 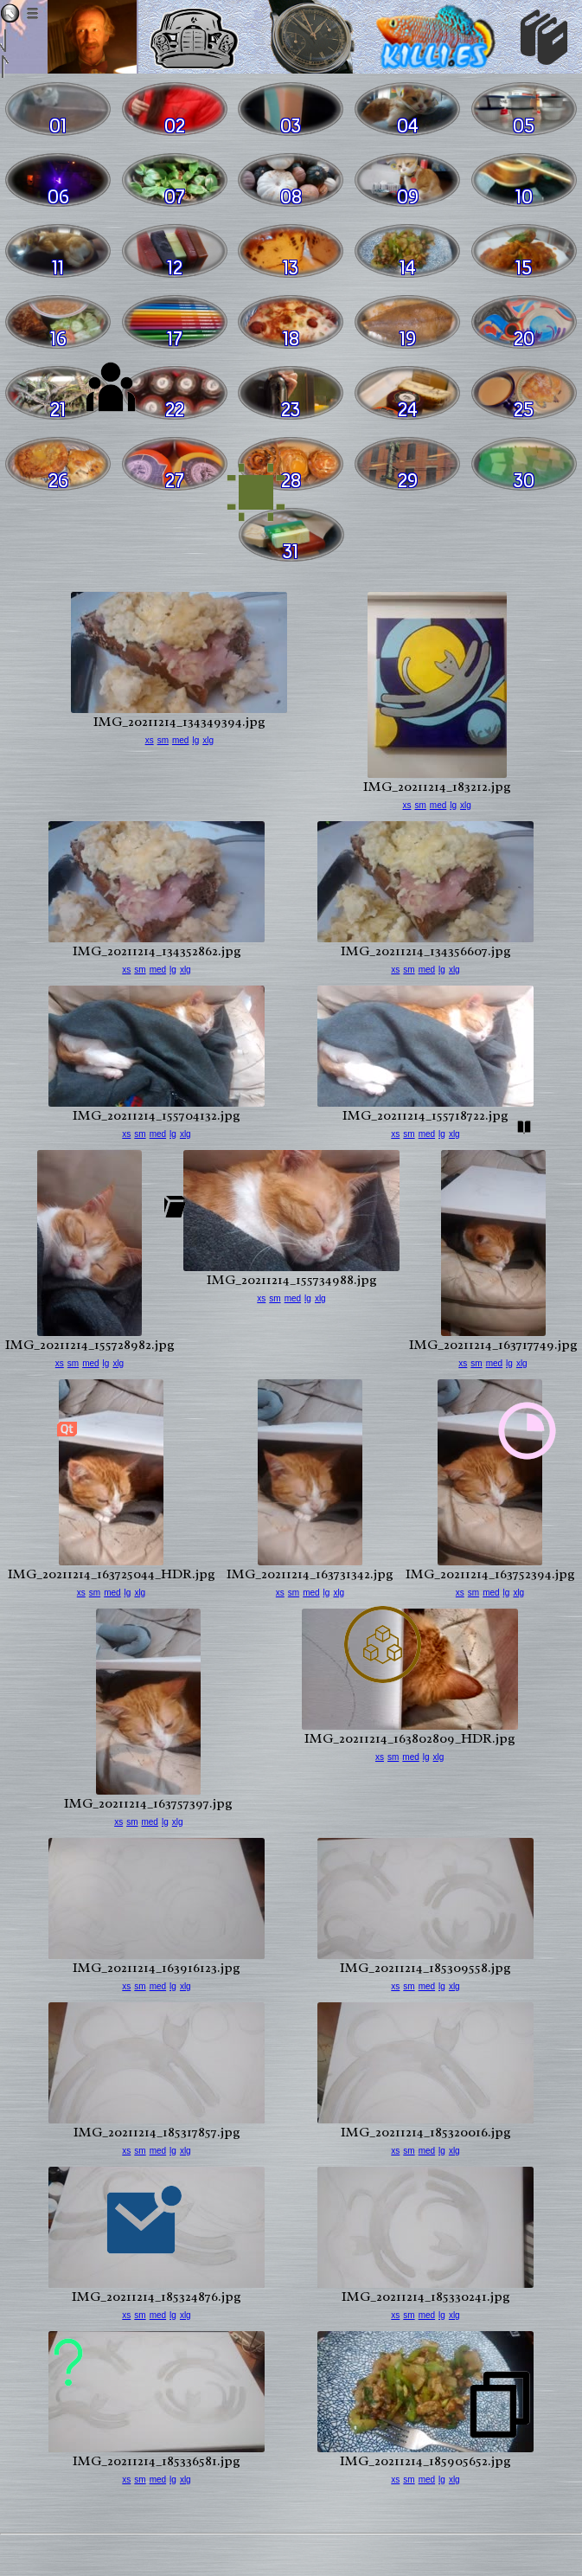 I want to click on tRPC framework logo, so click(x=382, y=1644).